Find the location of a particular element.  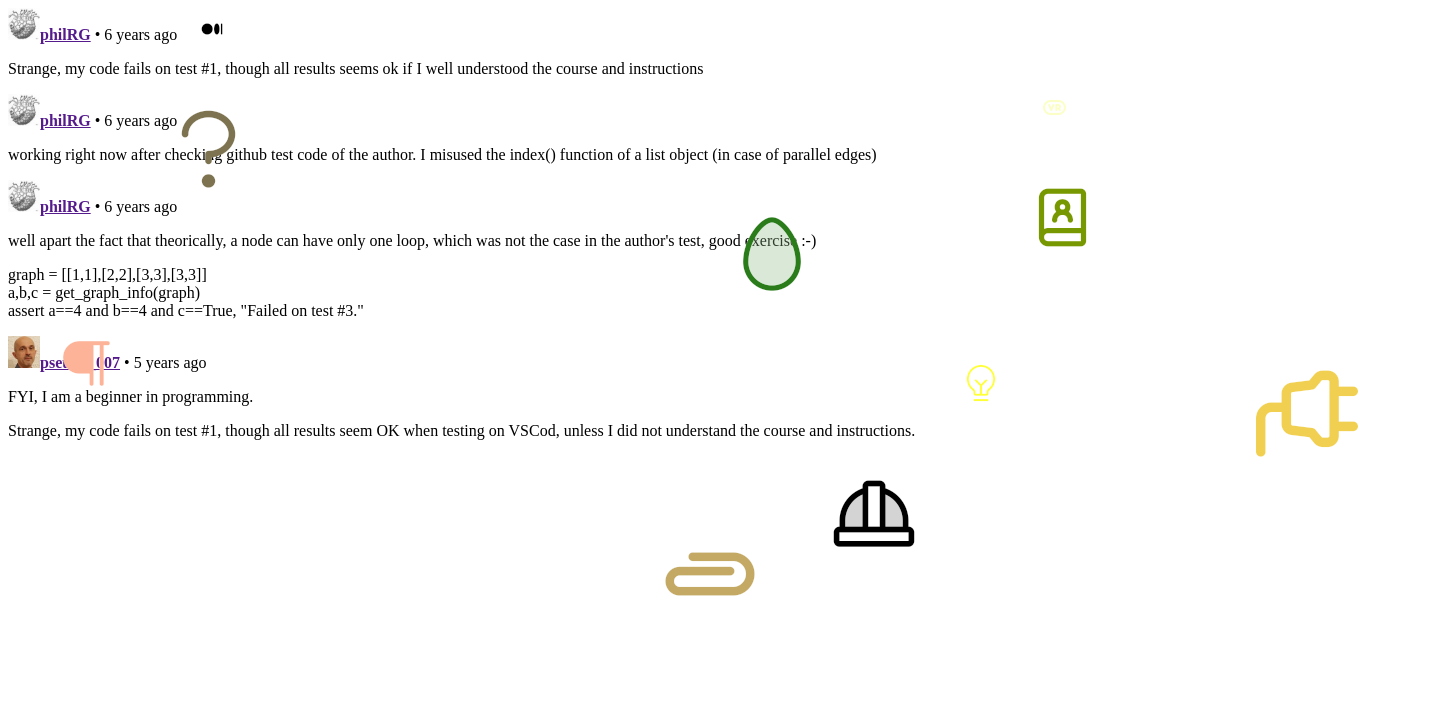

toggle paragraph formatting is located at coordinates (87, 363).